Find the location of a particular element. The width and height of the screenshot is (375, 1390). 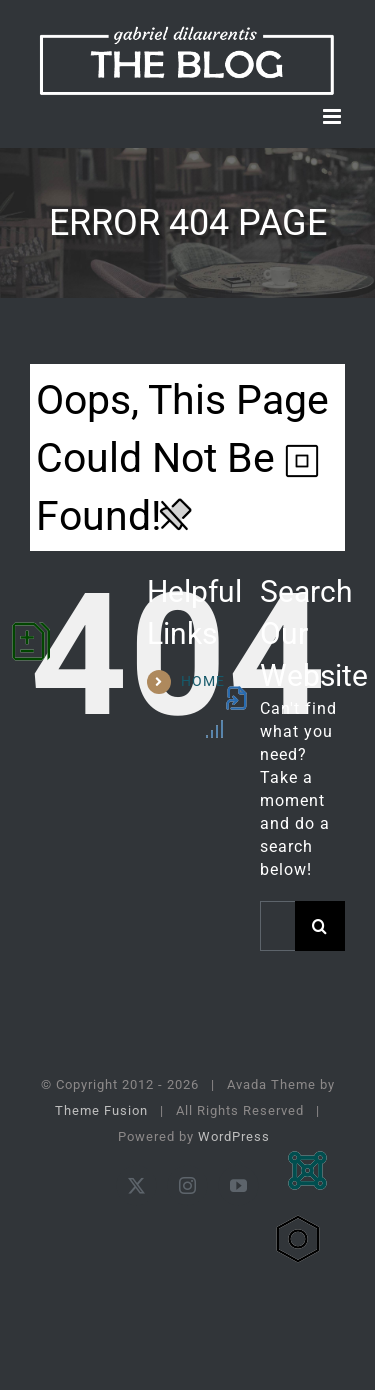

indicates strong cellular network connection is located at coordinates (218, 728).